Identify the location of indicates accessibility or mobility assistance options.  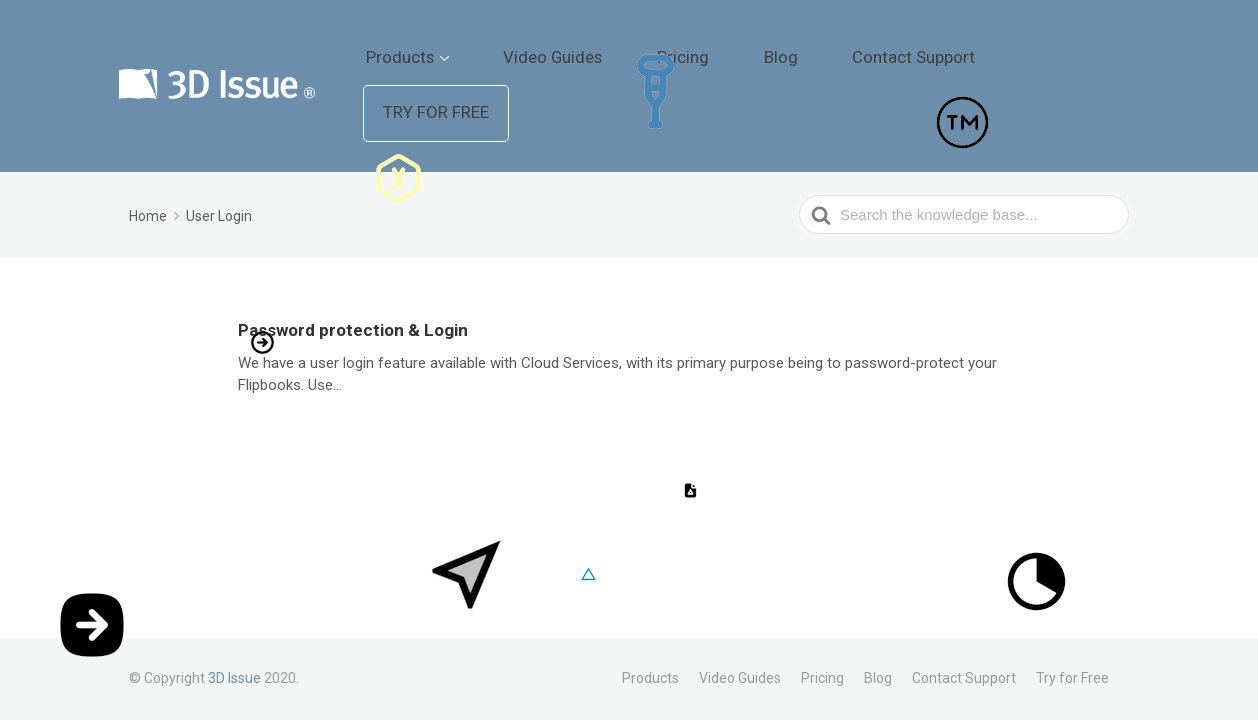
(655, 91).